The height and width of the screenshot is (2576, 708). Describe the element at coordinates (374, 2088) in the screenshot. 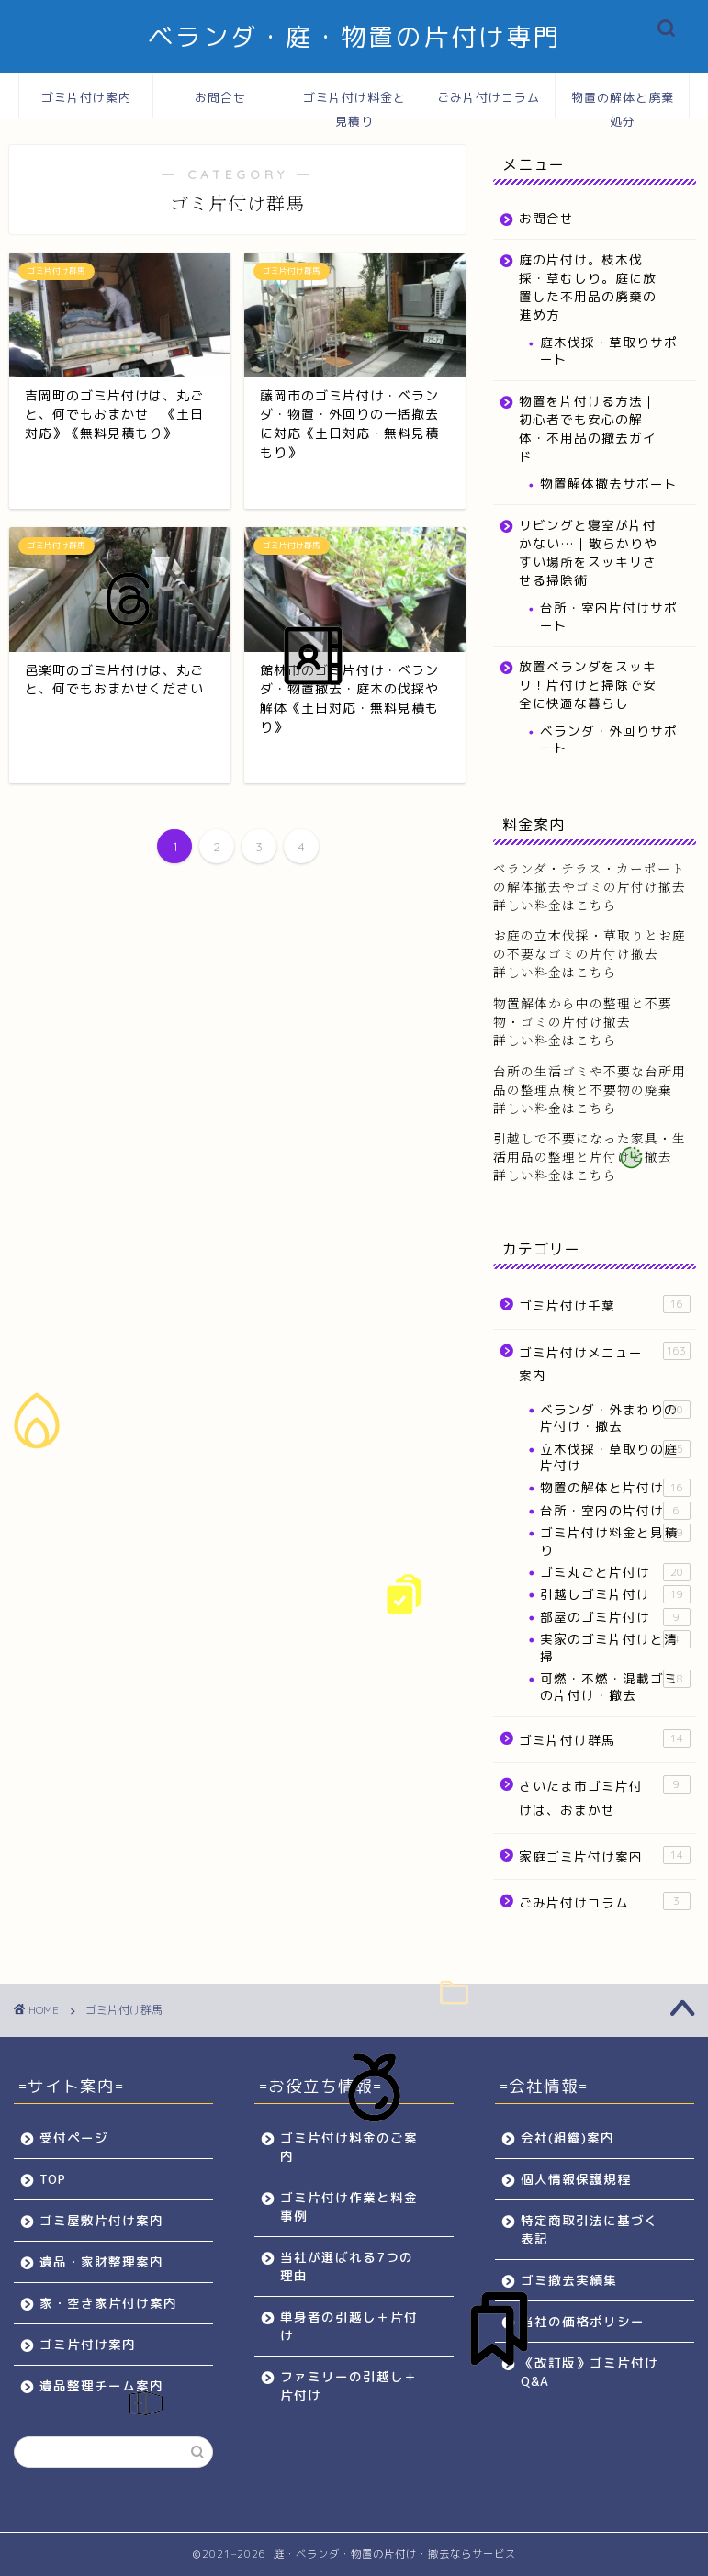

I see `select orange flavor or citrus option` at that location.